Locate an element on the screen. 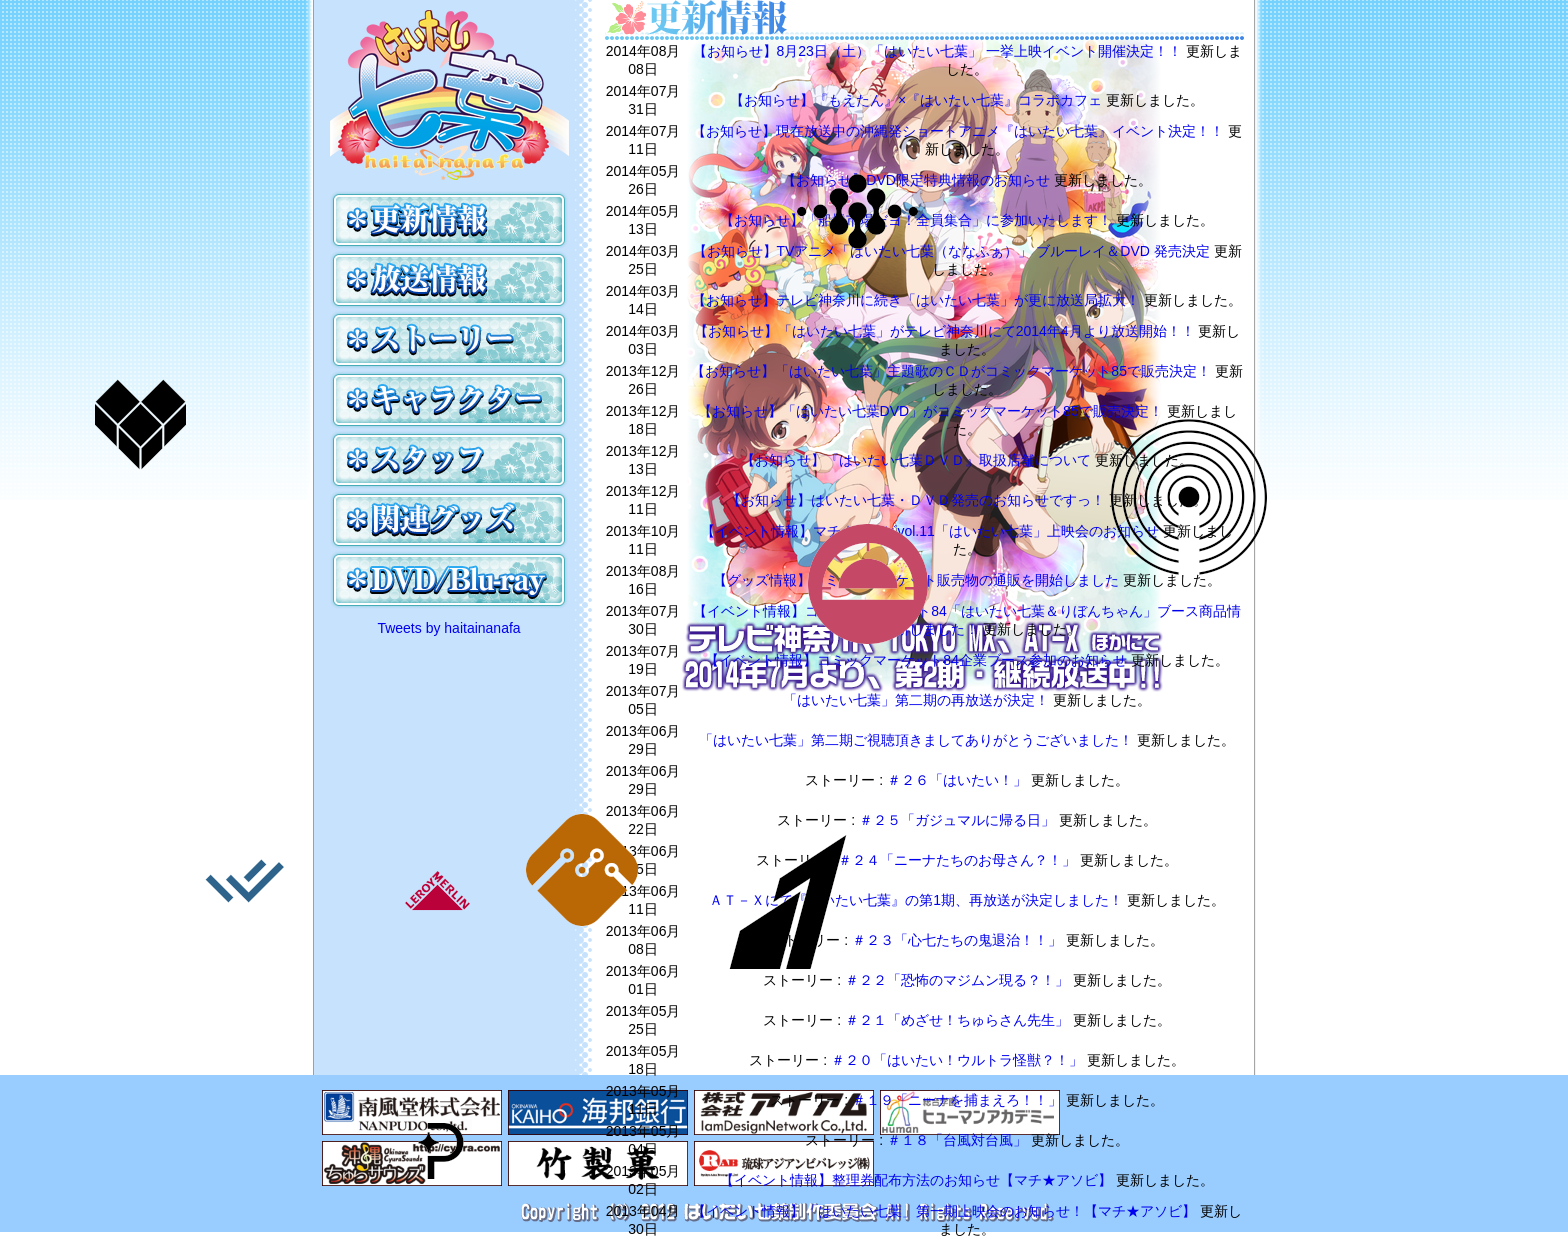 Image resolution: width=1568 pixels, height=1242 pixels. message read confirmation indicator is located at coordinates (245, 881).